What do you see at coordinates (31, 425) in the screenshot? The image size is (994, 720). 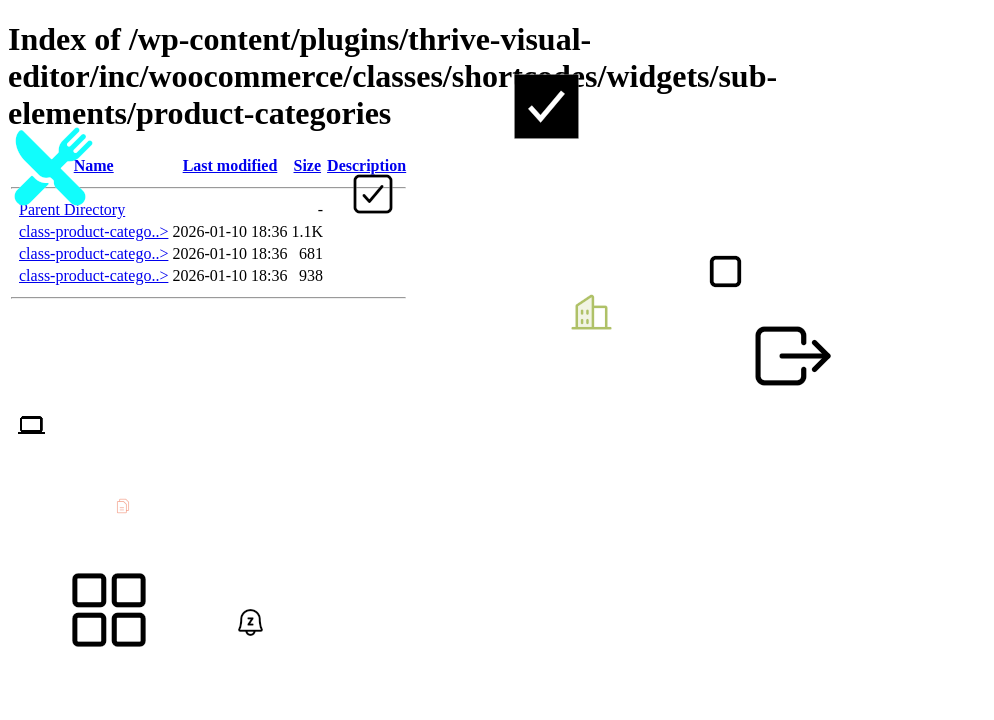 I see `access desktop or computer settings` at bounding box center [31, 425].